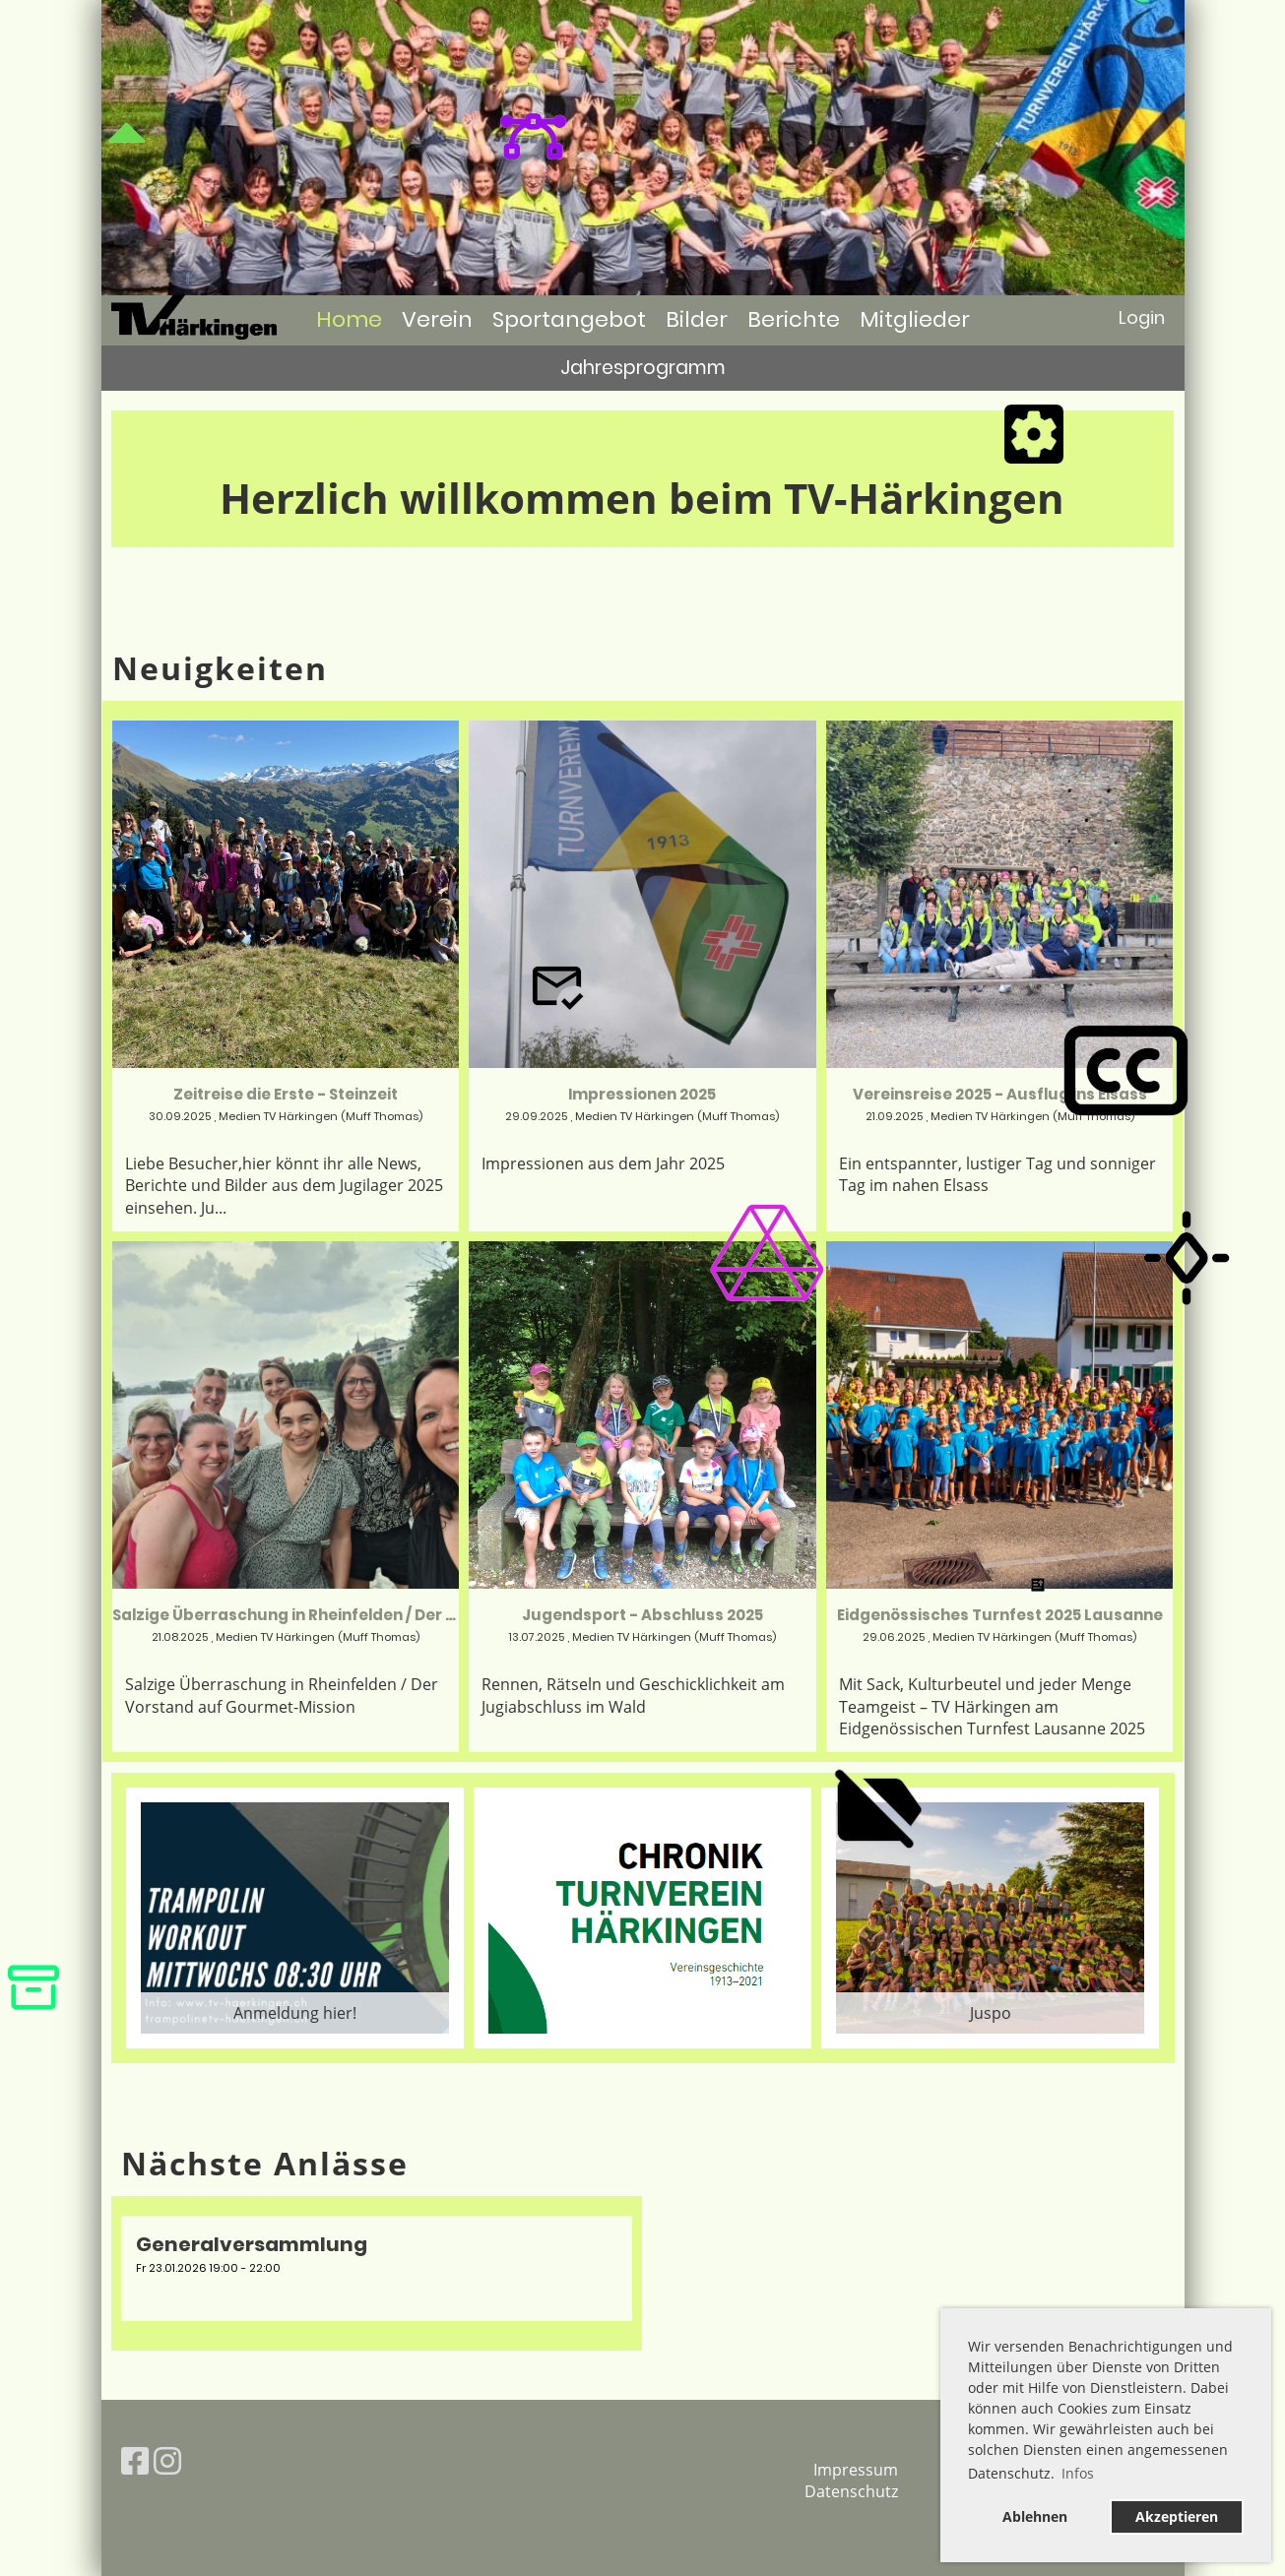 The width and height of the screenshot is (1285, 2576). I want to click on access application settings, so click(1034, 434).